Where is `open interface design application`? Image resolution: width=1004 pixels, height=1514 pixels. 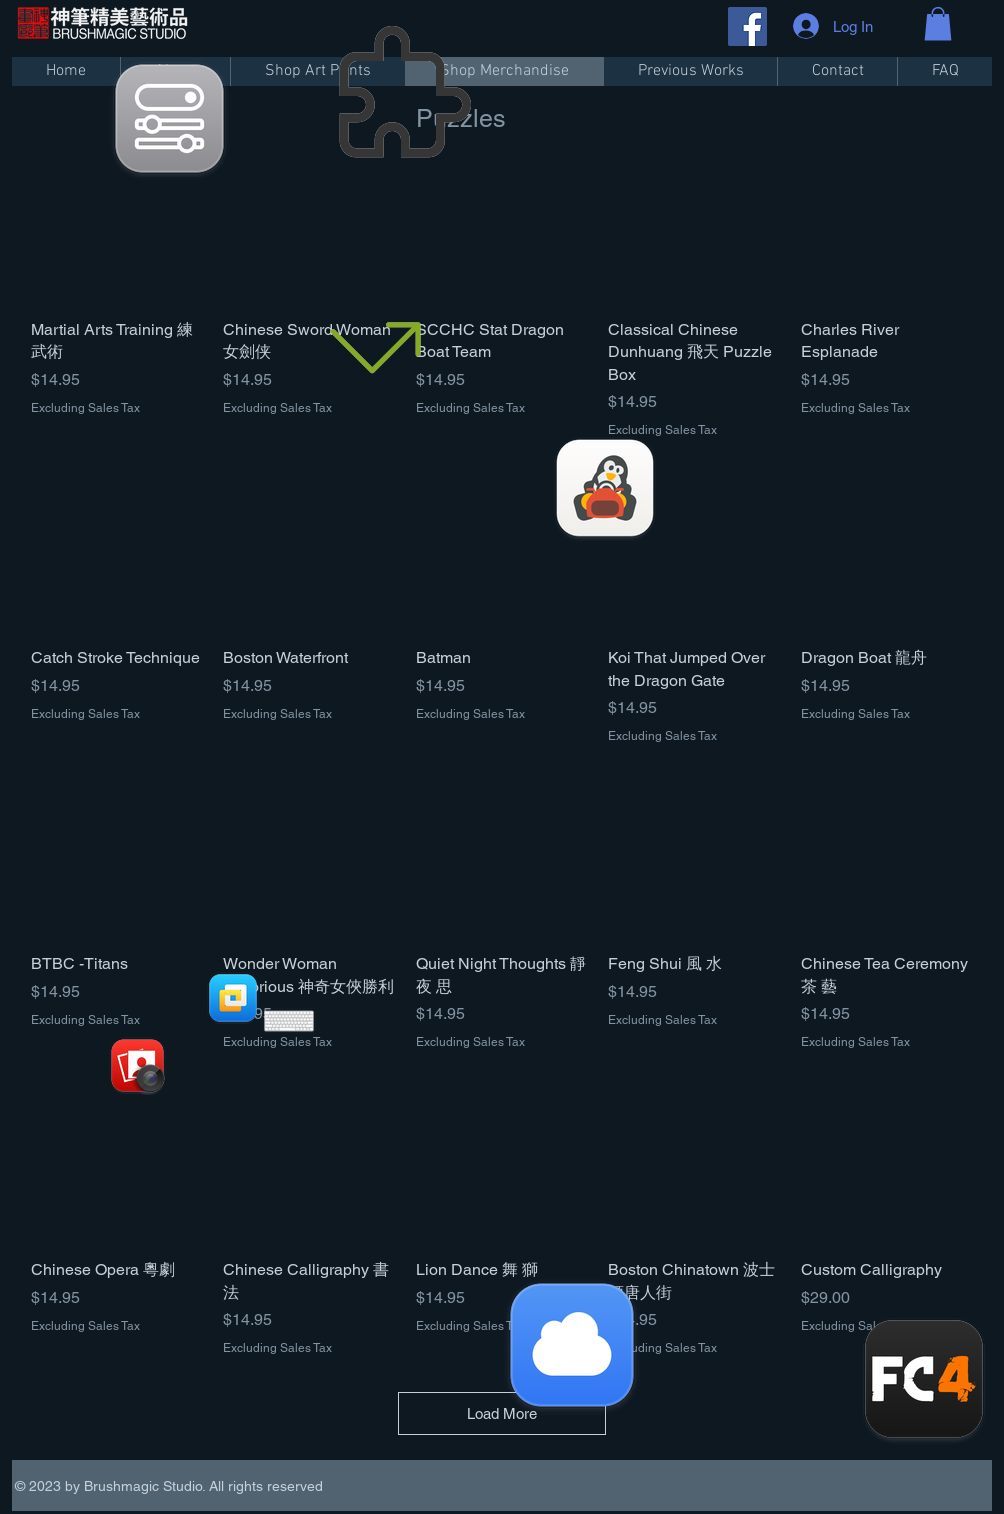
open interface design application is located at coordinates (169, 118).